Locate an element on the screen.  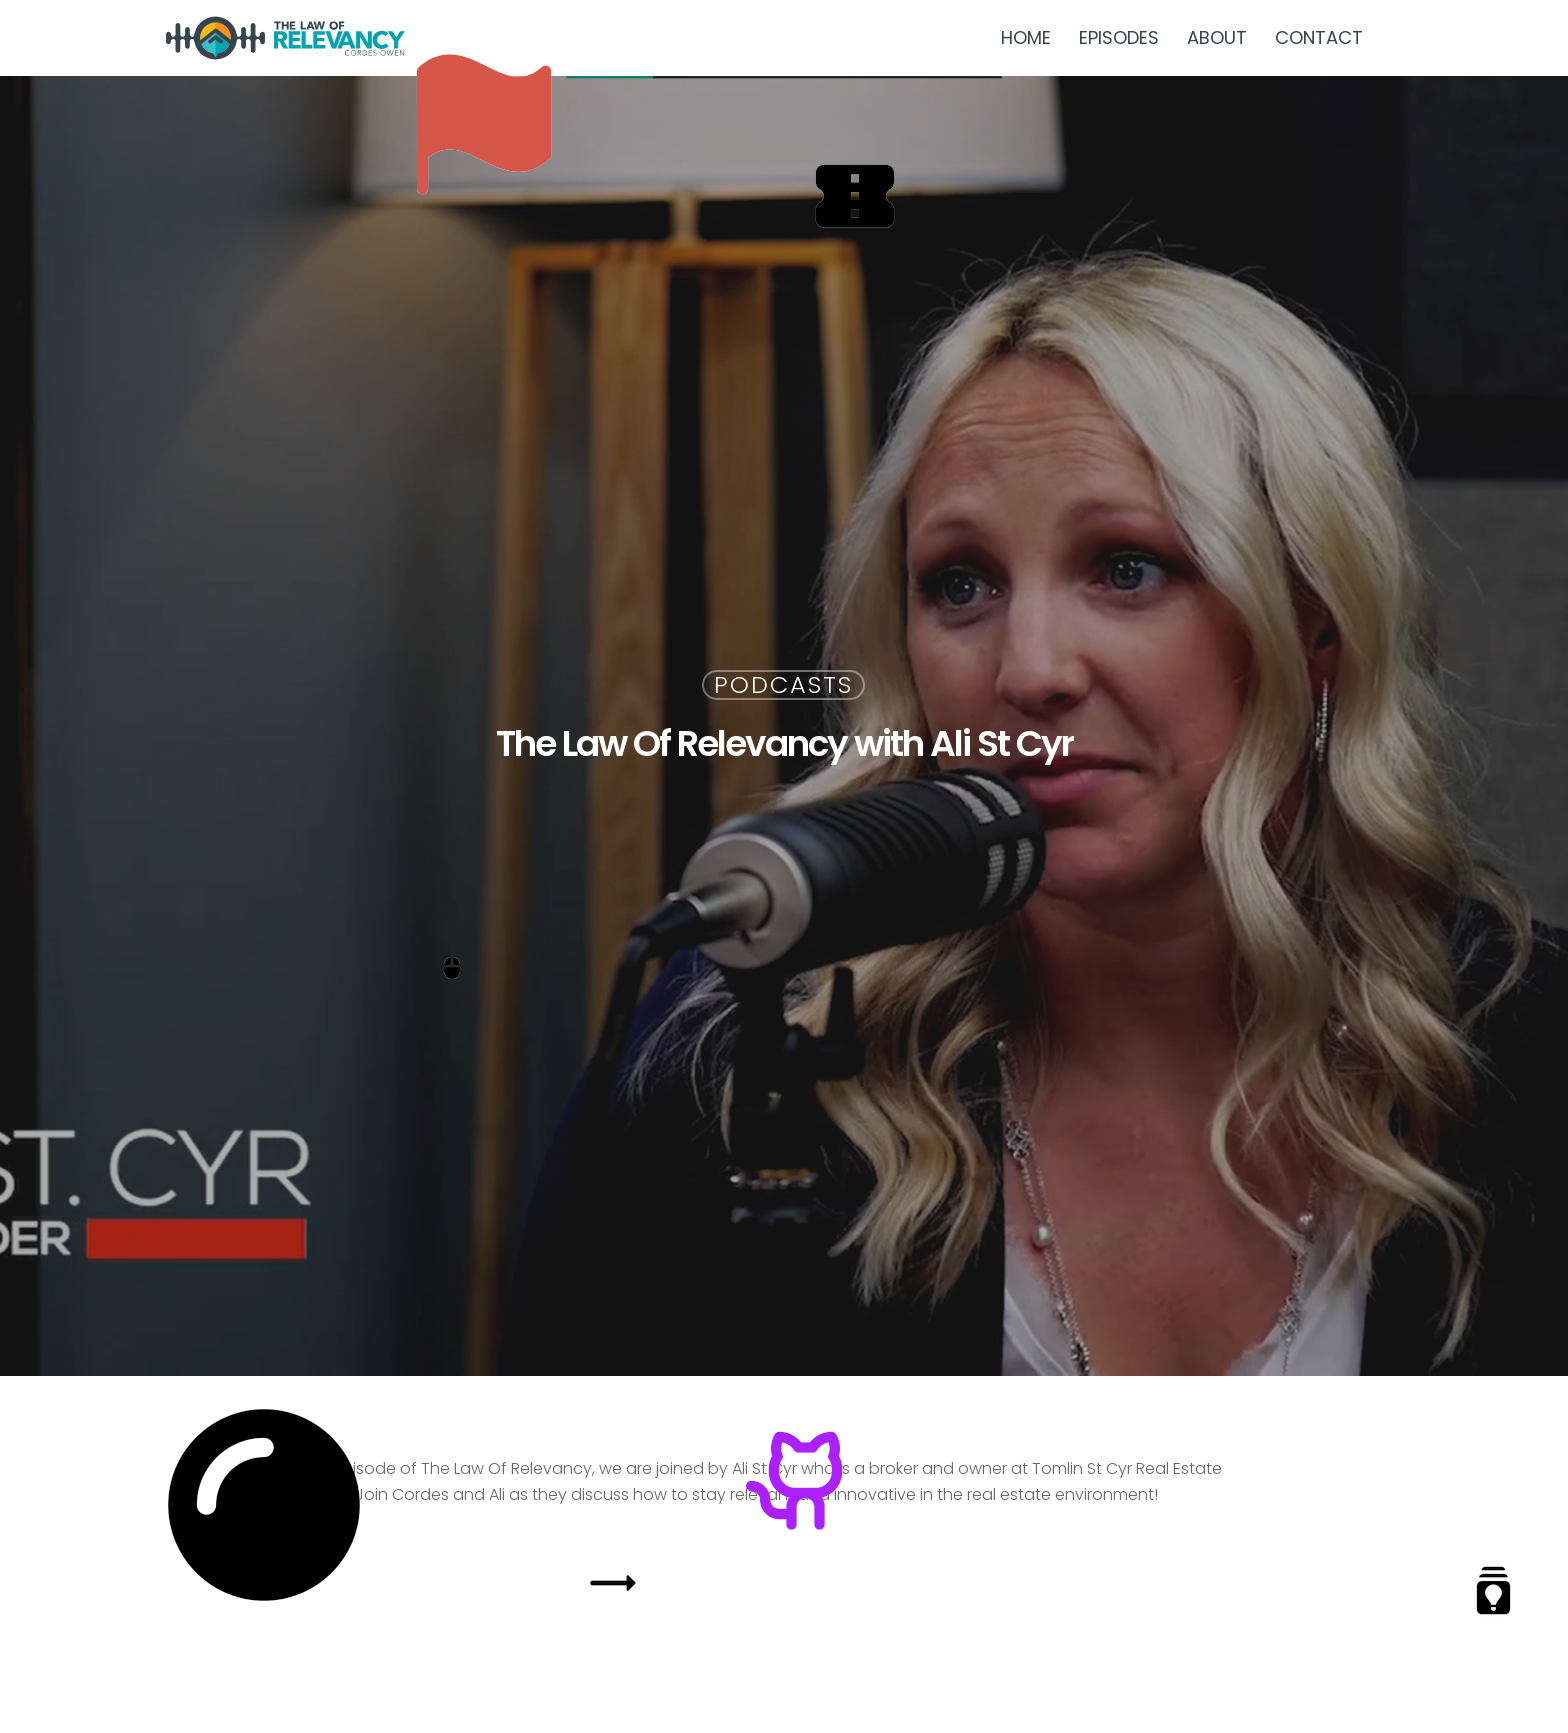
apply inner shadow effect to top-left corner is located at coordinates (264, 1505).